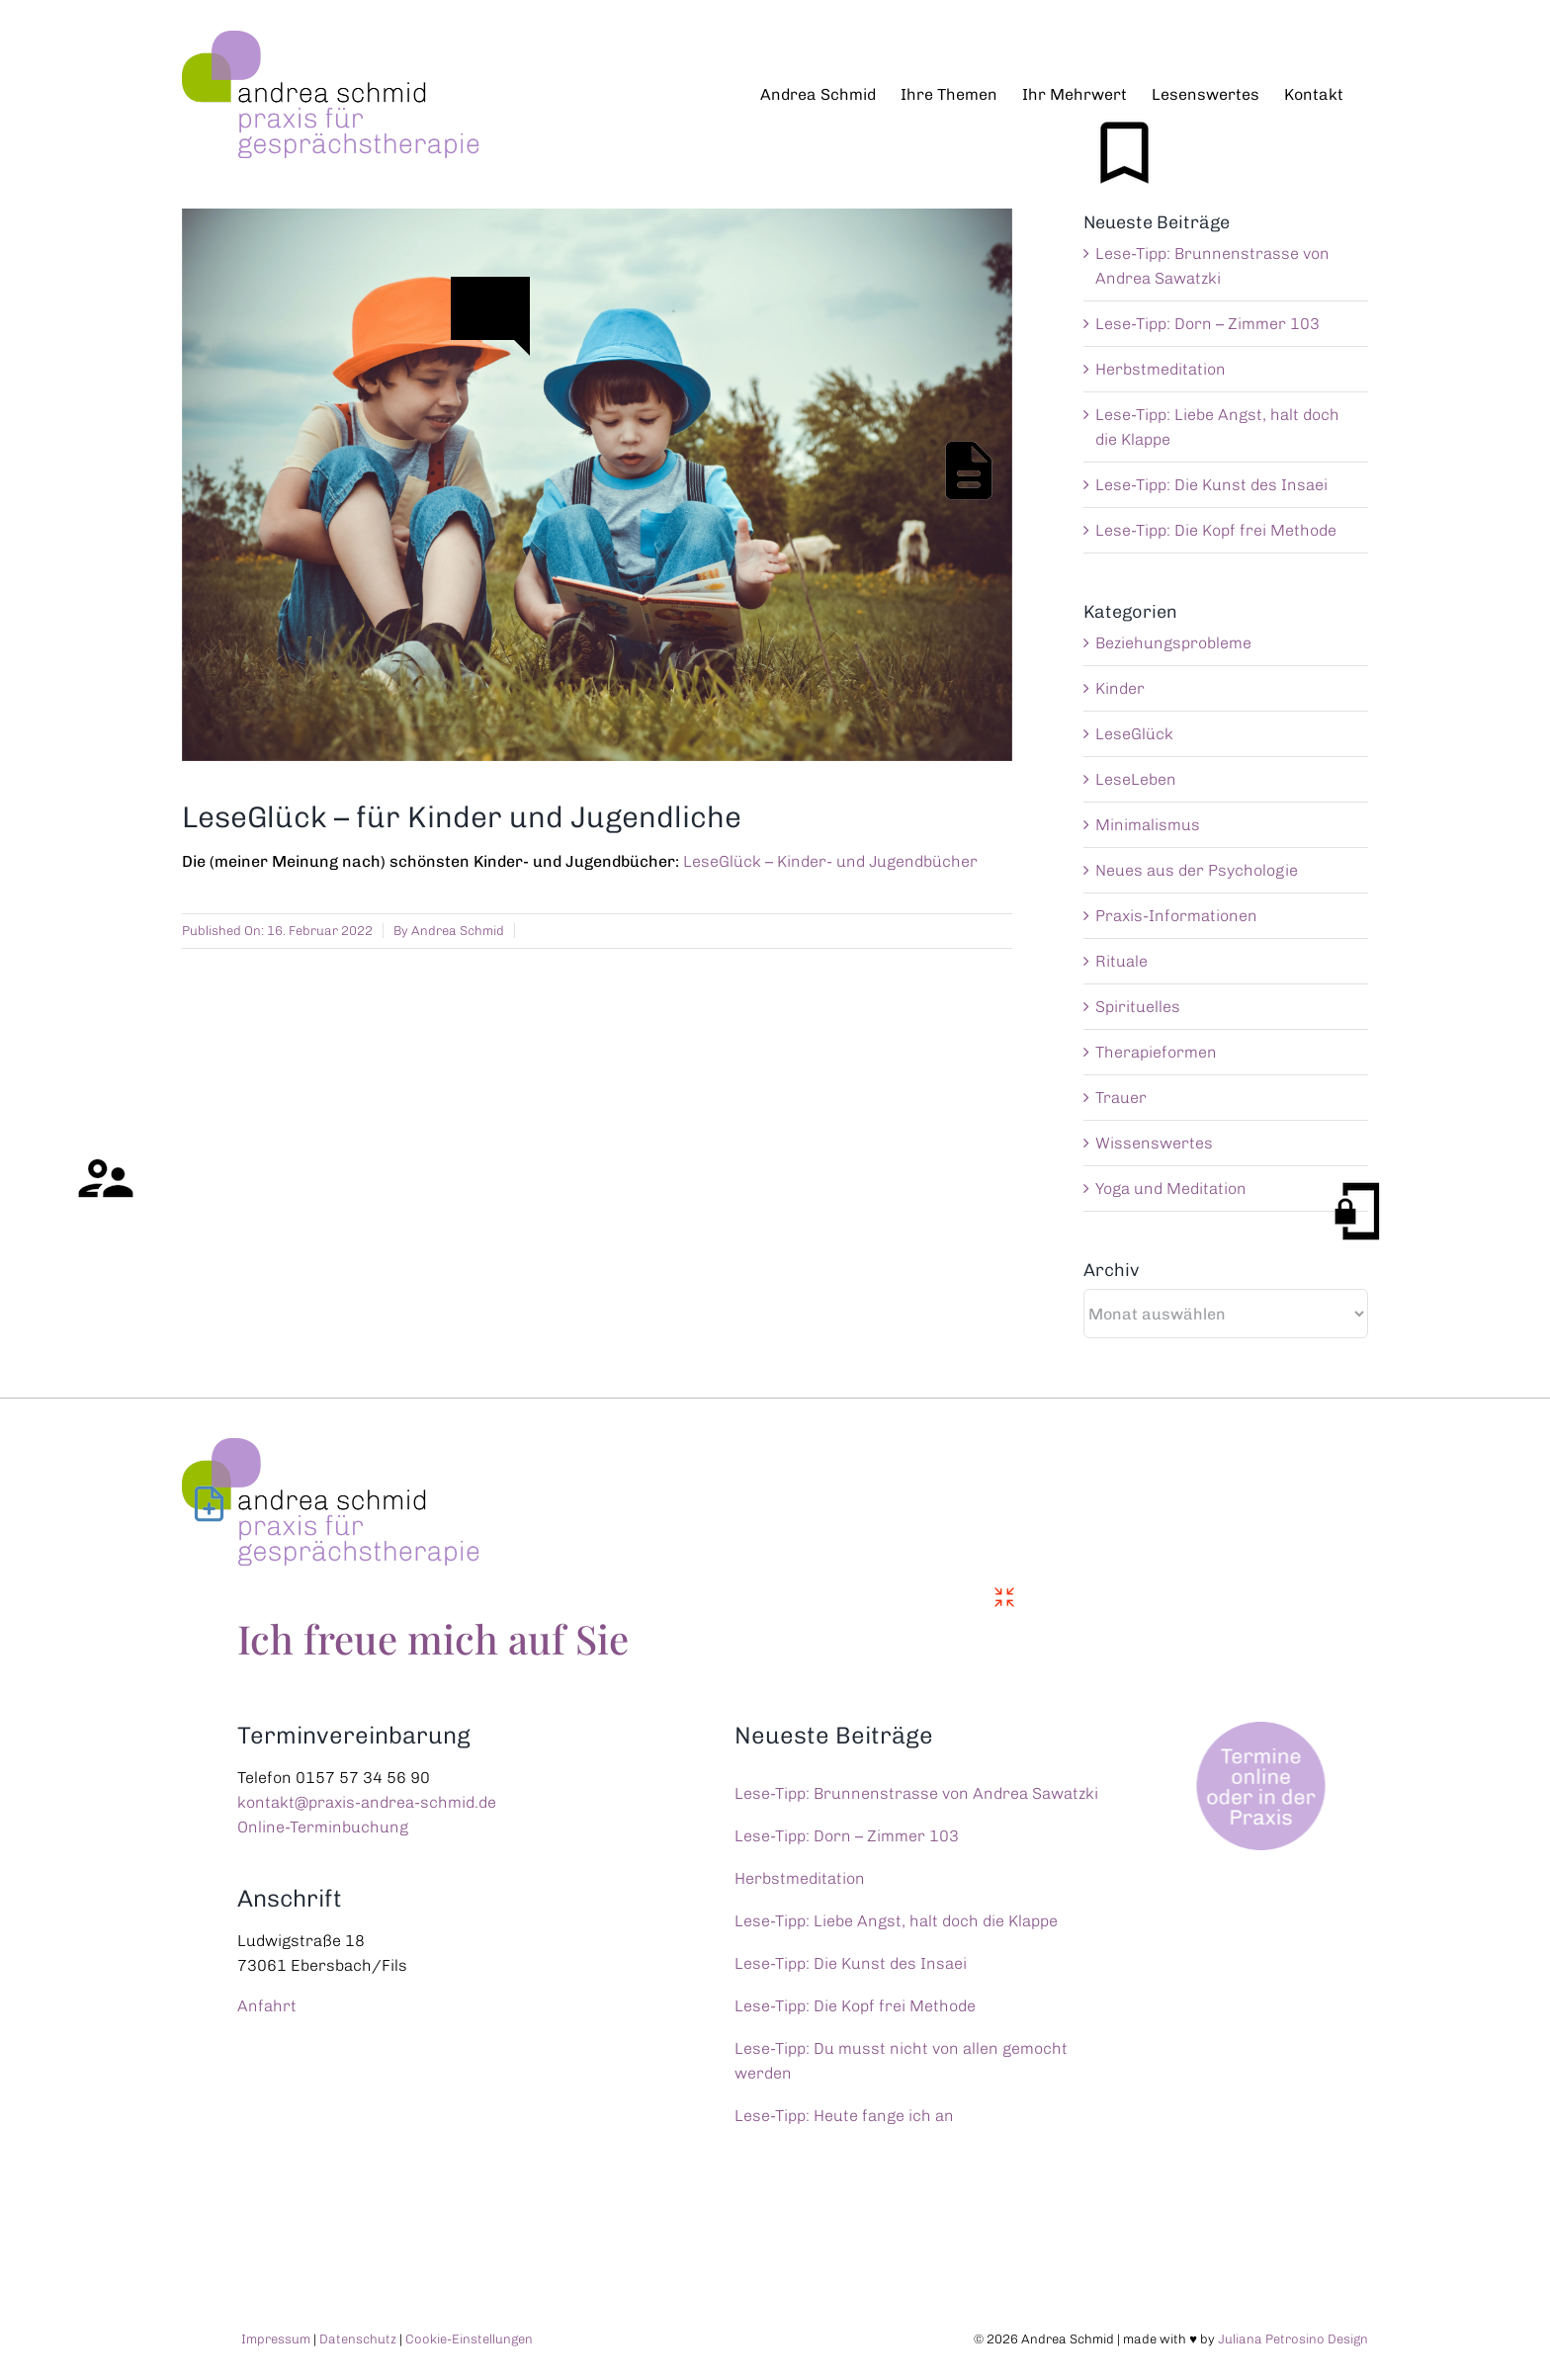 The image size is (1550, 2380). Describe the element at coordinates (969, 470) in the screenshot. I see `view document details` at that location.